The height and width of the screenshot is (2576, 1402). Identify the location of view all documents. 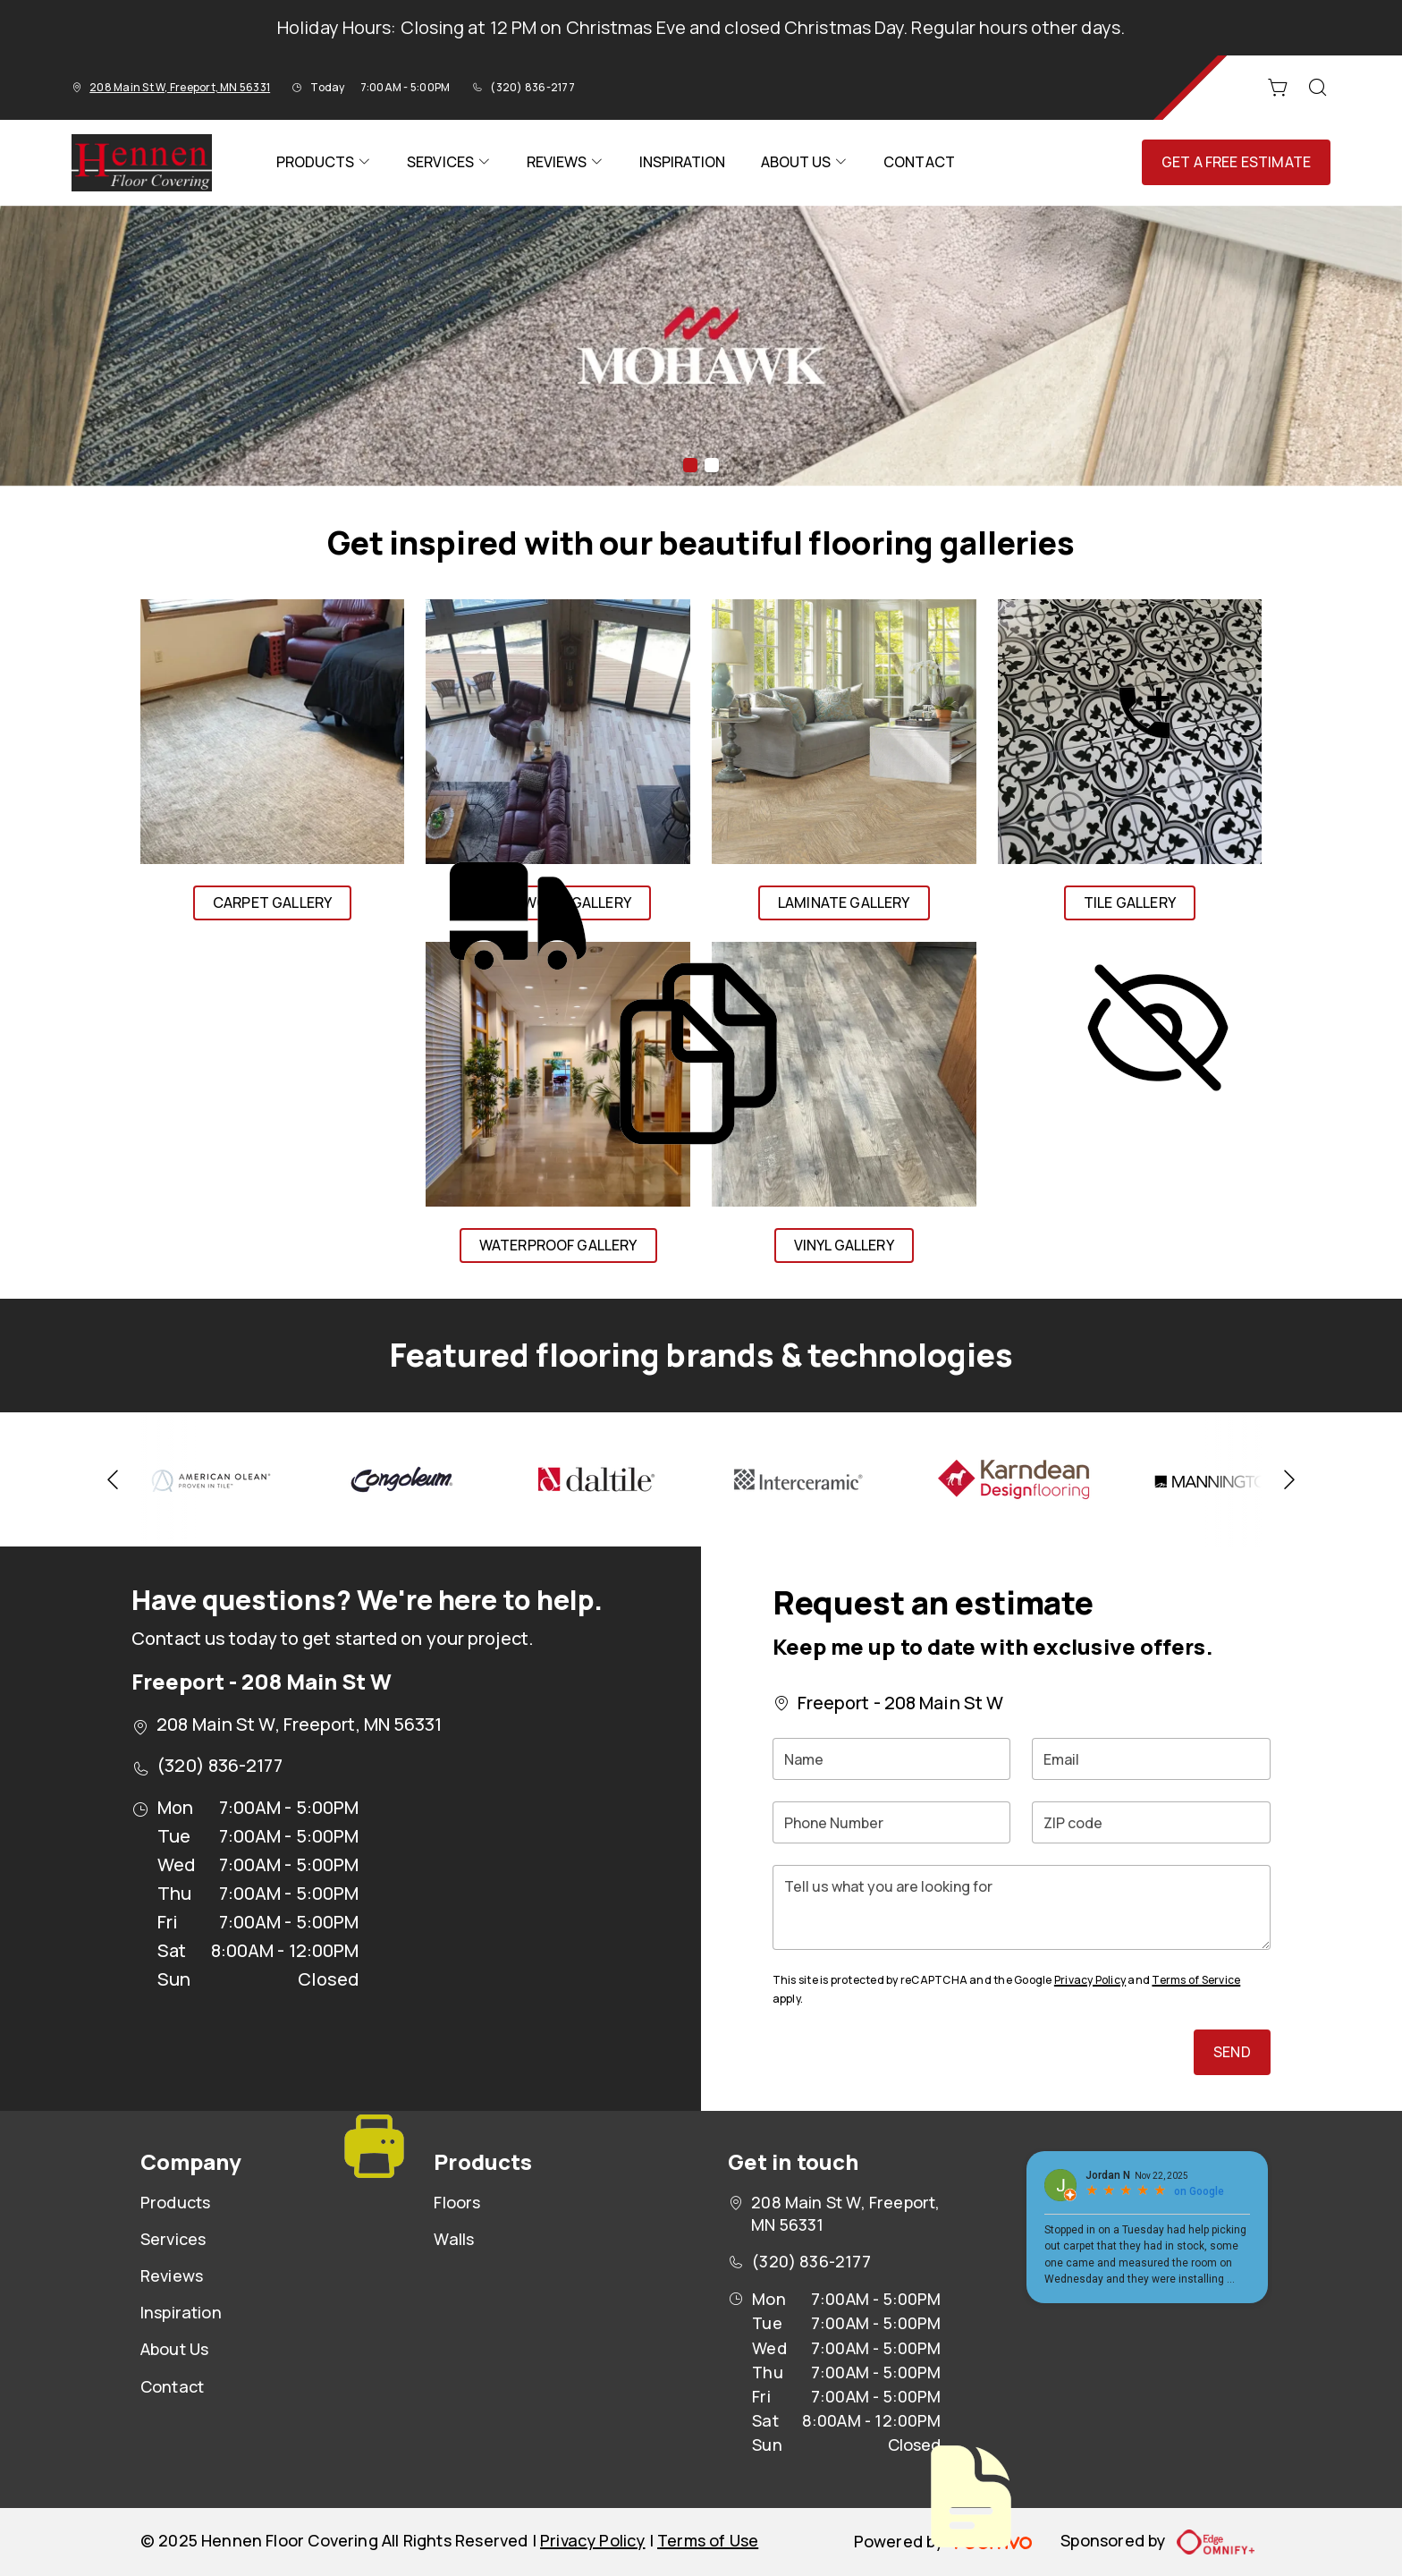
(698, 1054).